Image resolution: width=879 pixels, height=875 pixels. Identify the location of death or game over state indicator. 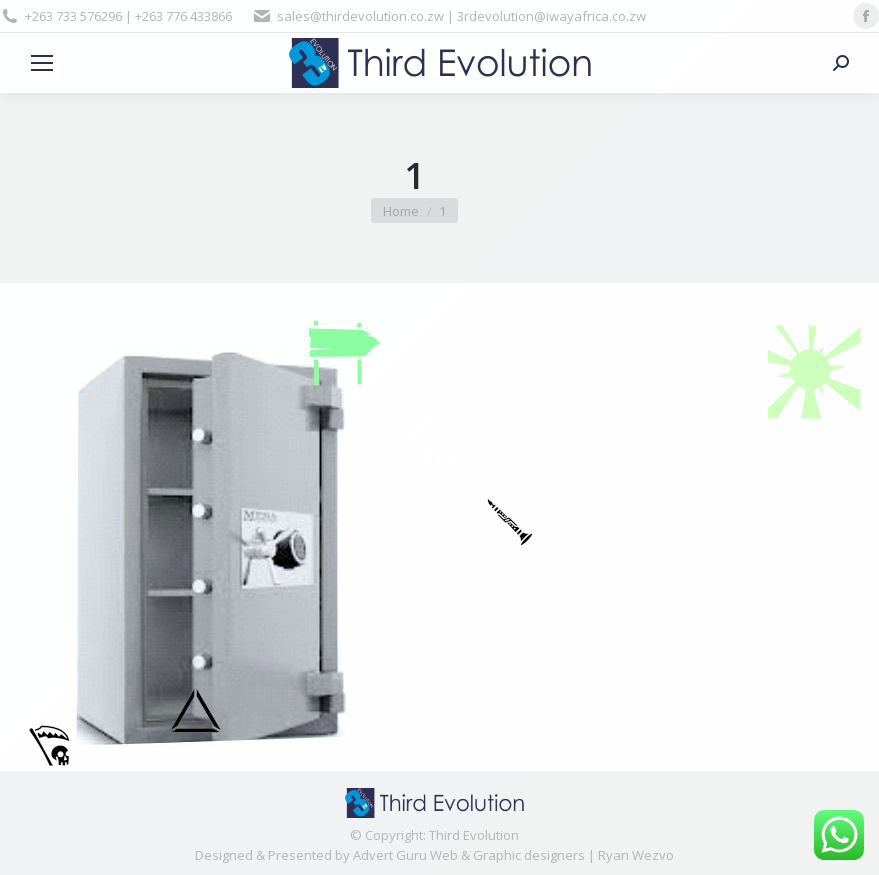
(49, 745).